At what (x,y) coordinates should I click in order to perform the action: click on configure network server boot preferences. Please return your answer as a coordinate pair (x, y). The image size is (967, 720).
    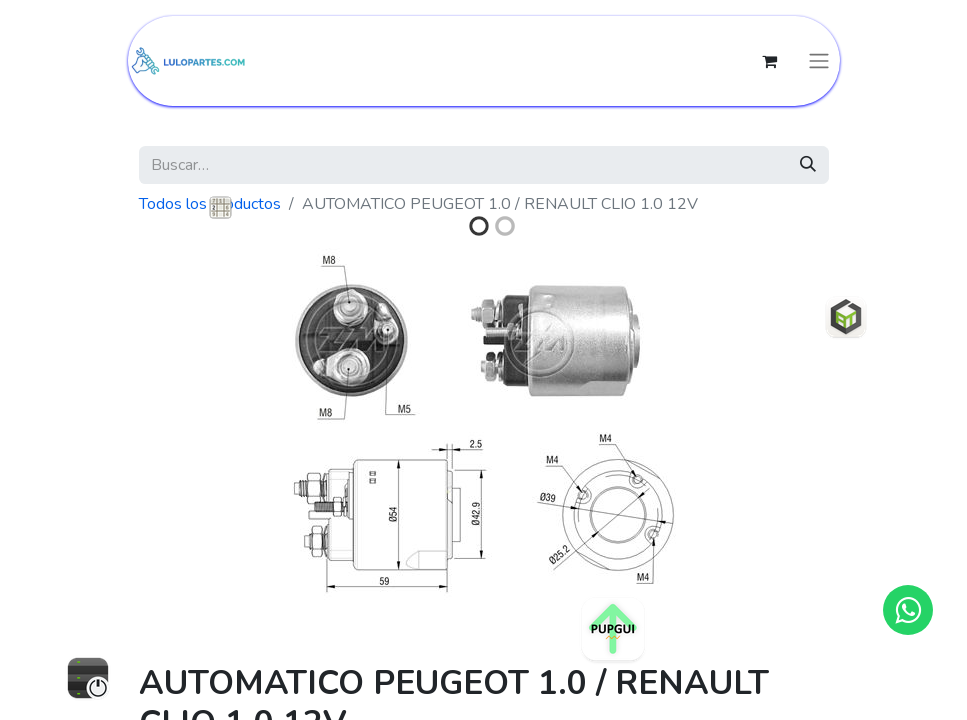
    Looking at the image, I should click on (88, 678).